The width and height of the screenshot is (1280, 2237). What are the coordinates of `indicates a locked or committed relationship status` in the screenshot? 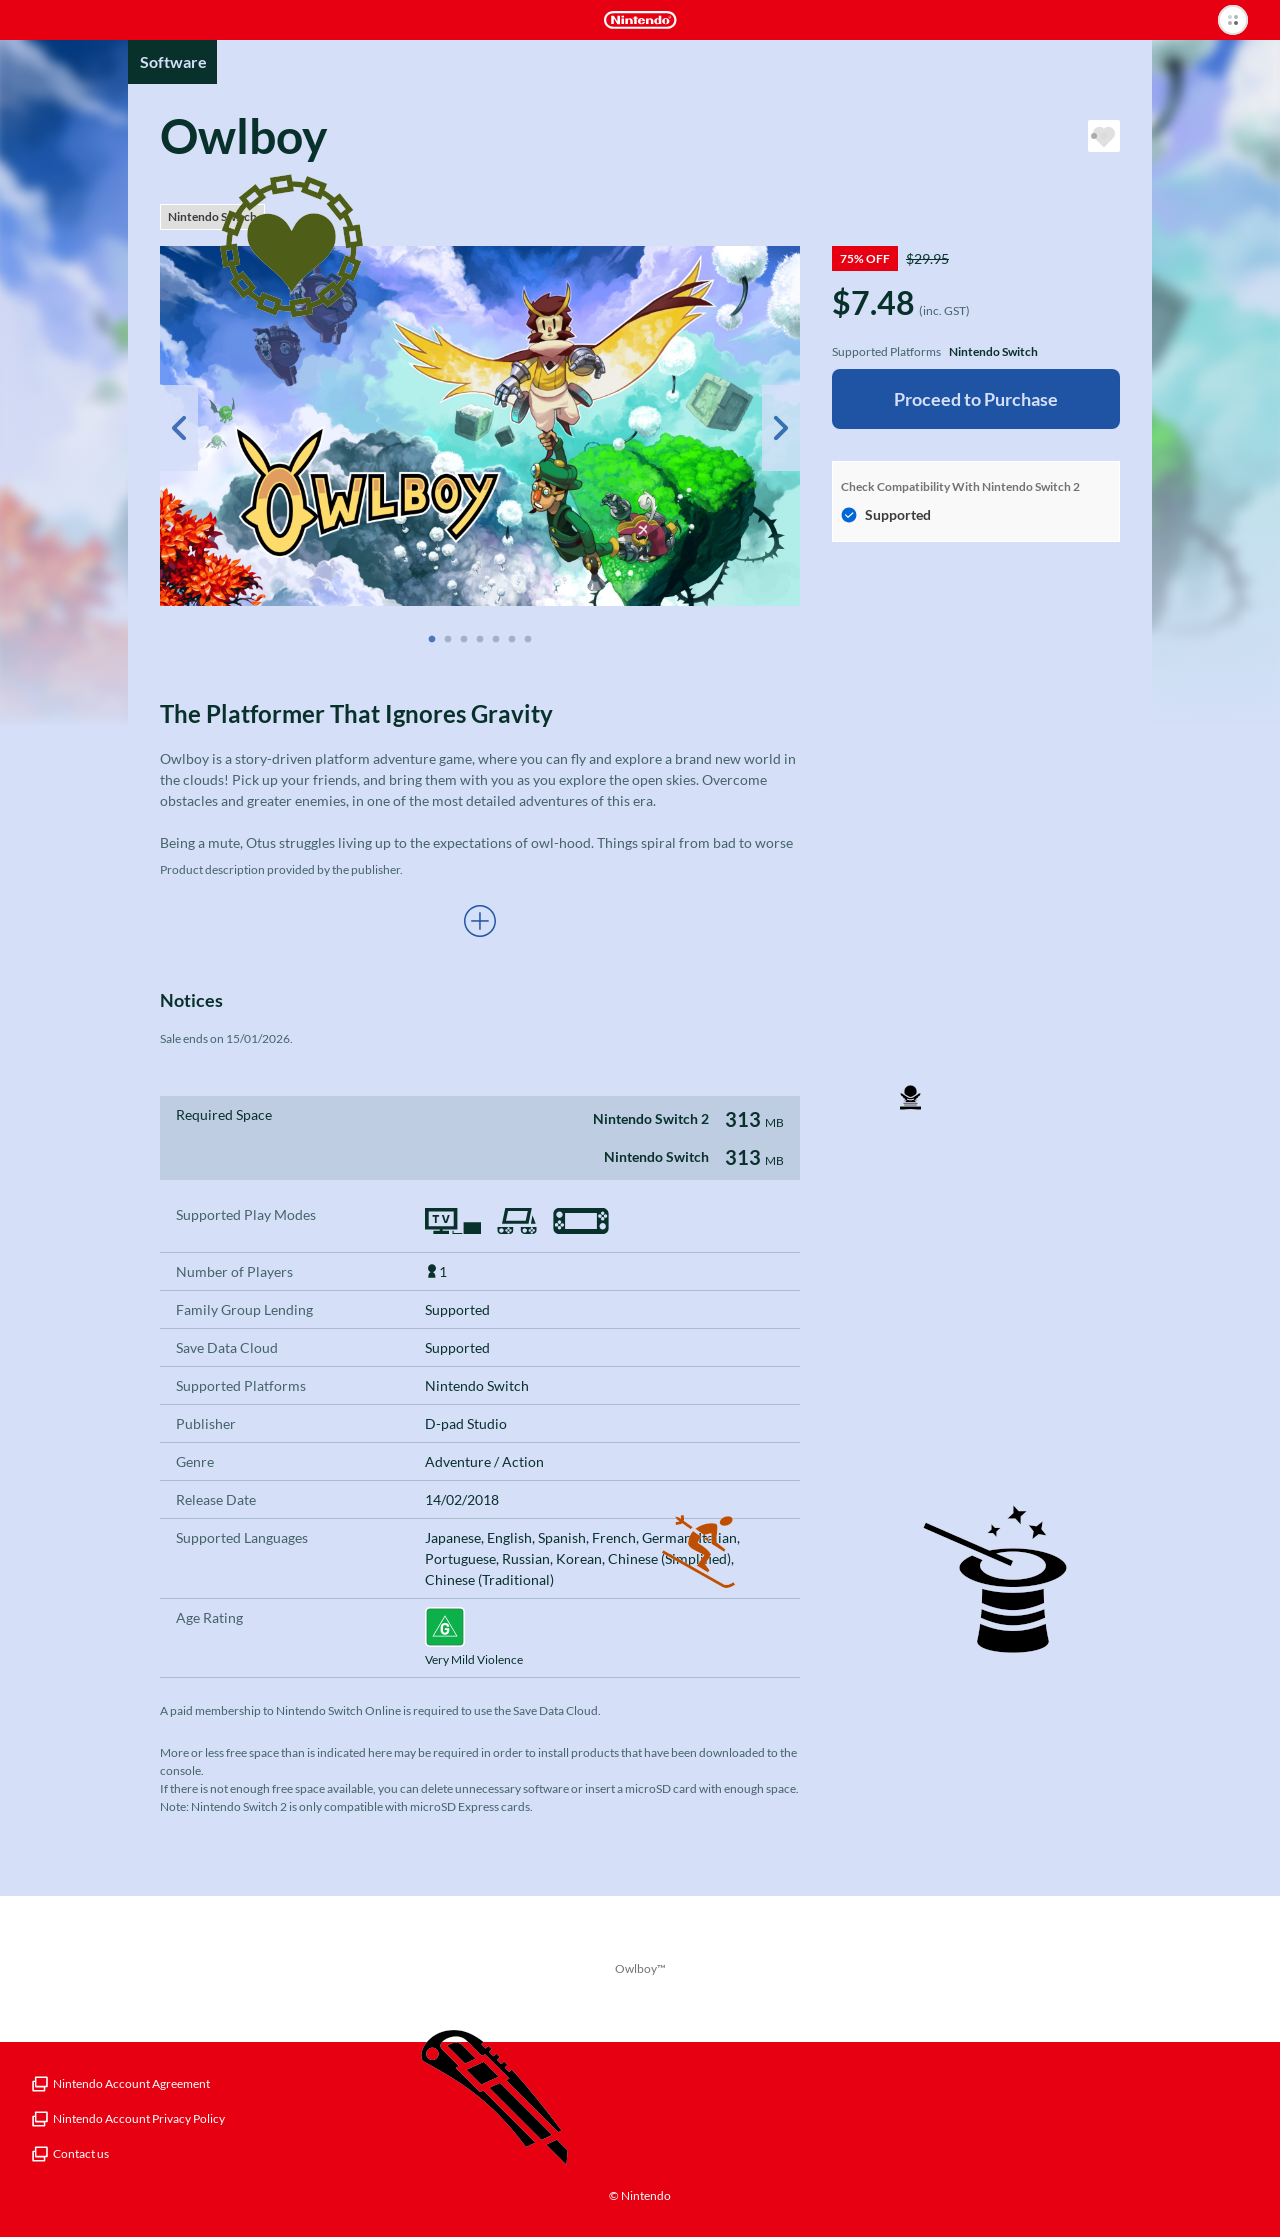 It's located at (291, 247).